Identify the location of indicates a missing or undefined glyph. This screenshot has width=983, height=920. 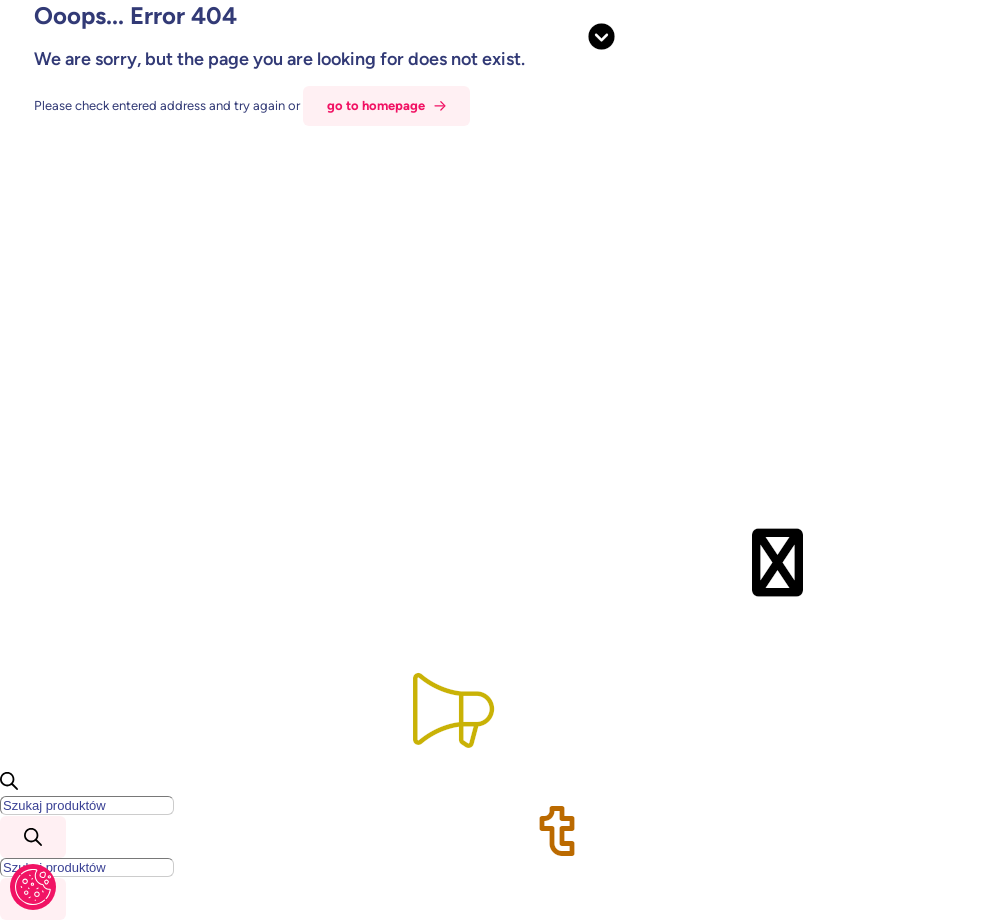
(777, 562).